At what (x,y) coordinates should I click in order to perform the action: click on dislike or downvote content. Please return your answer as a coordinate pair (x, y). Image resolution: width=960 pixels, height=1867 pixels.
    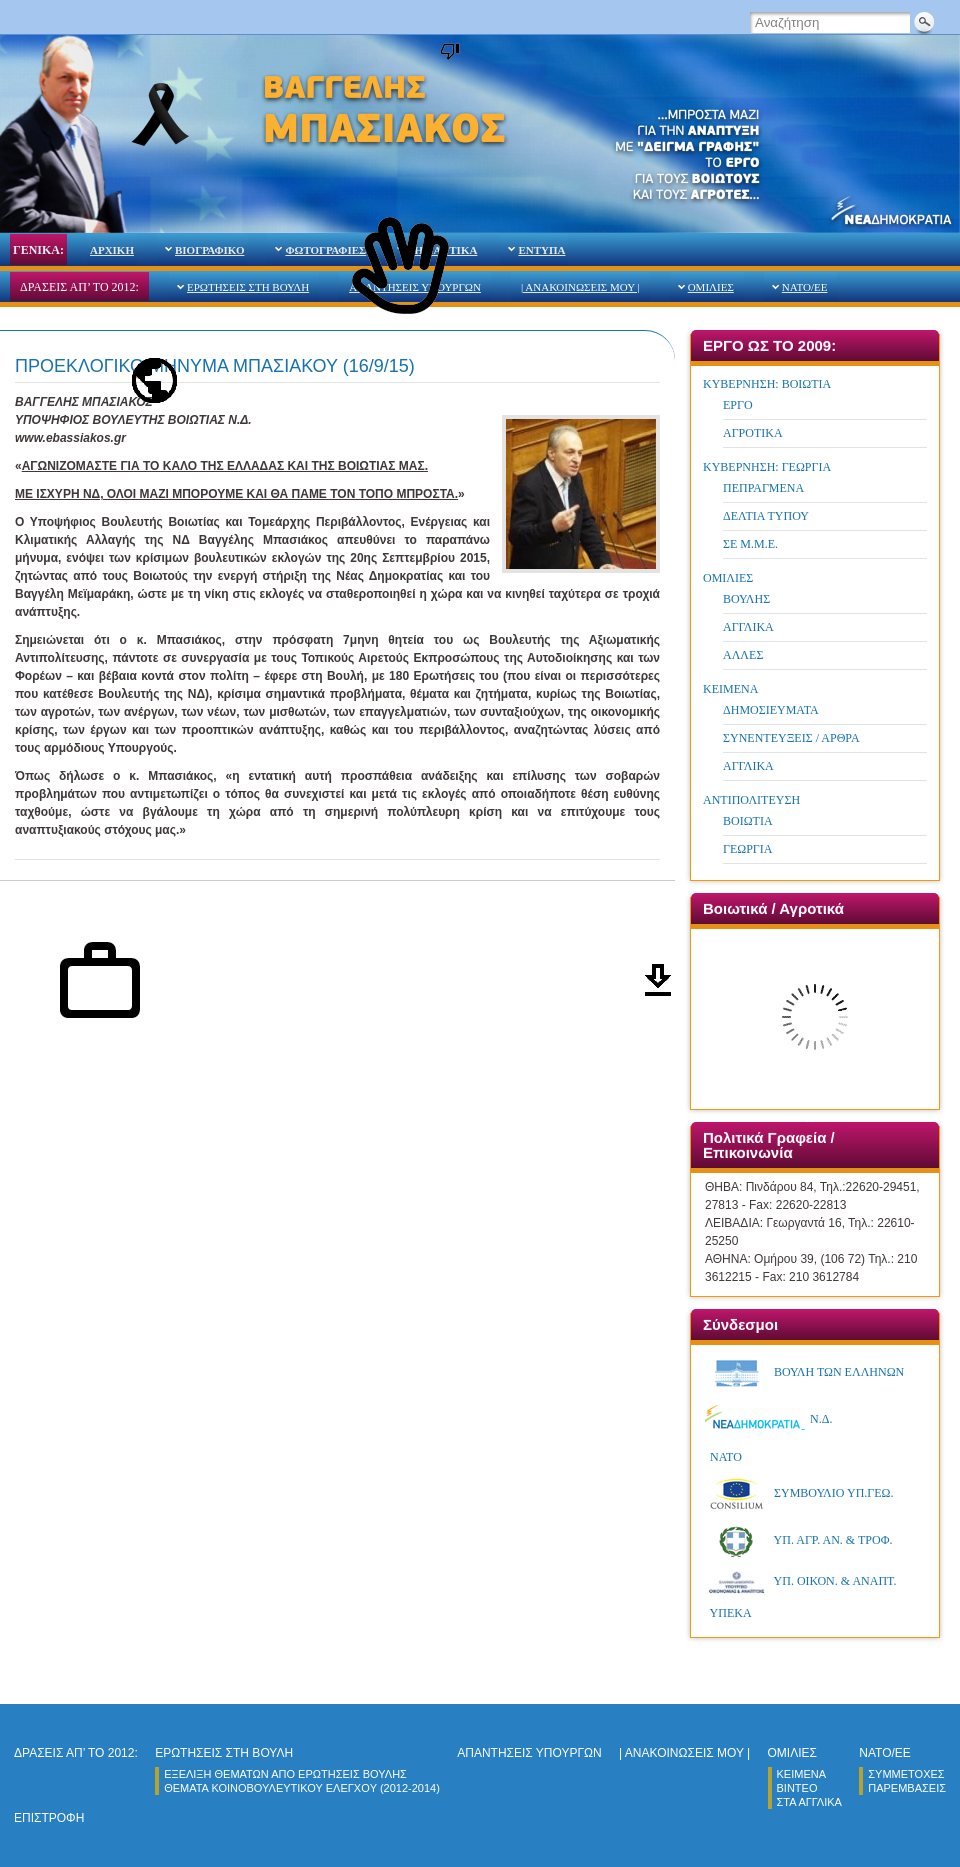
    Looking at the image, I should click on (450, 51).